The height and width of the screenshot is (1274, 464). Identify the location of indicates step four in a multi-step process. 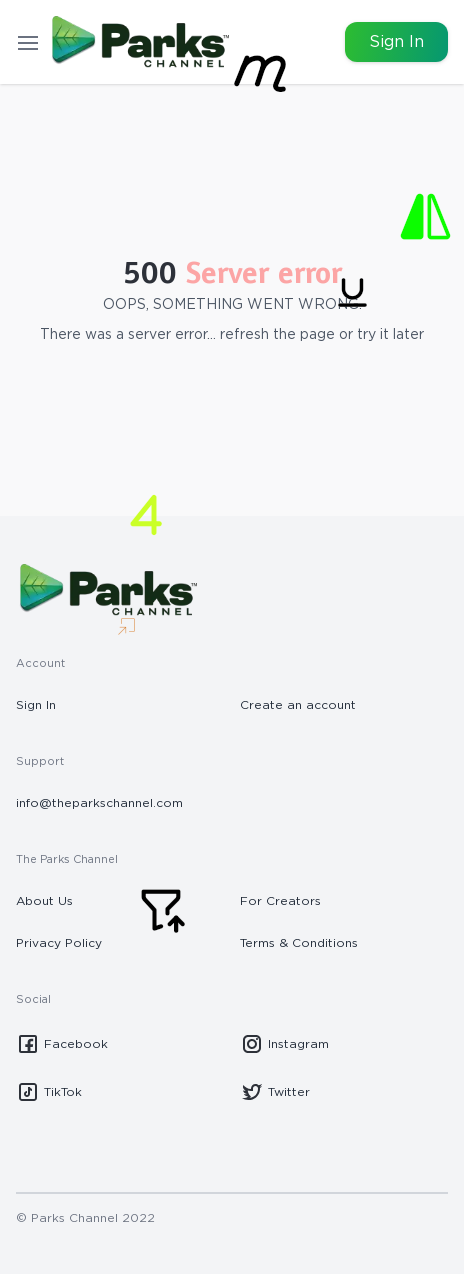
(147, 515).